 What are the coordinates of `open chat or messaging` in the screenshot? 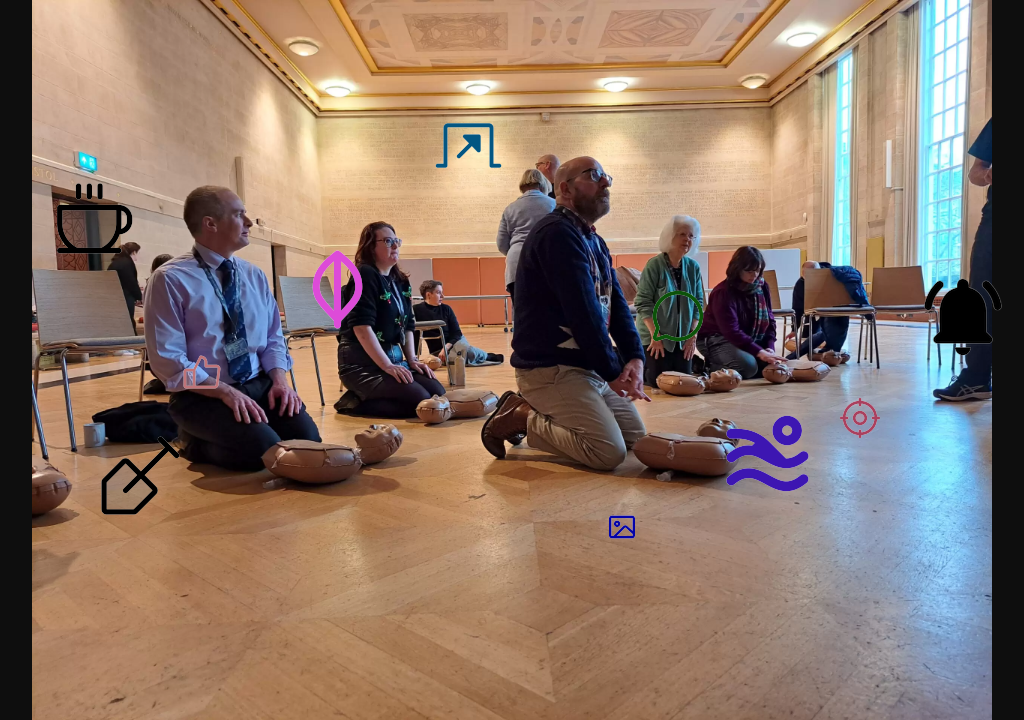 It's located at (678, 316).